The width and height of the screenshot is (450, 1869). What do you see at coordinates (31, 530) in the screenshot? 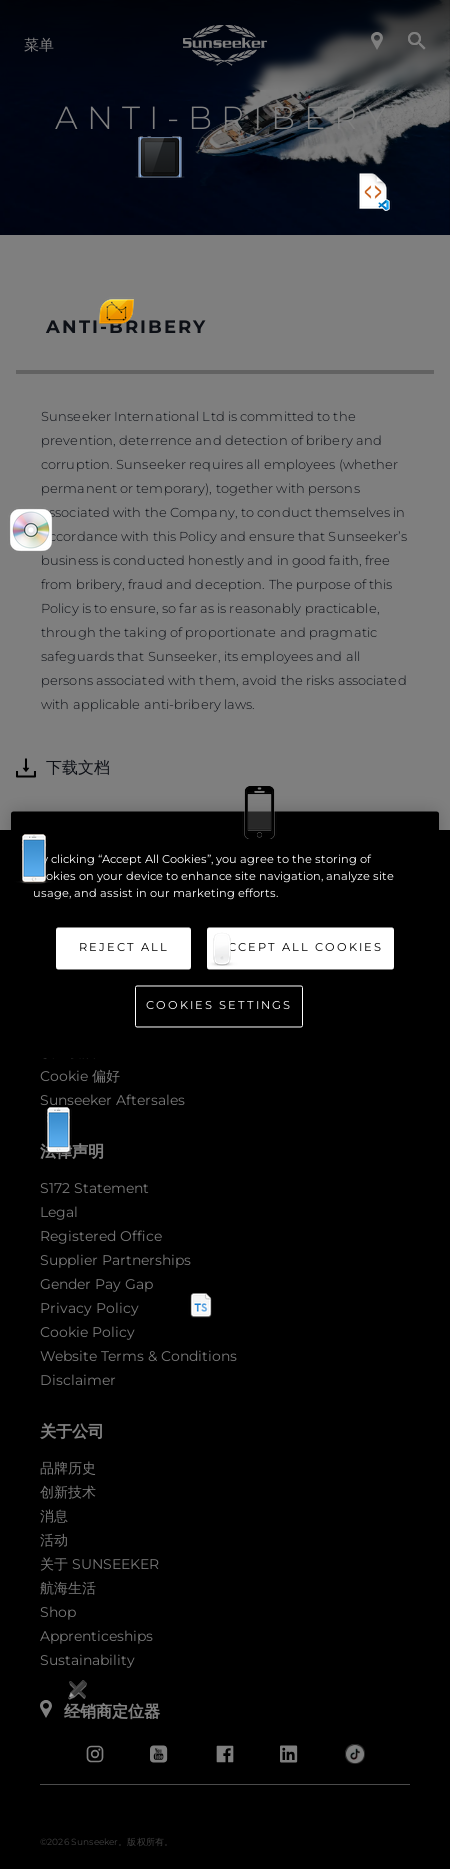
I see `access optical disc settings or media` at bounding box center [31, 530].